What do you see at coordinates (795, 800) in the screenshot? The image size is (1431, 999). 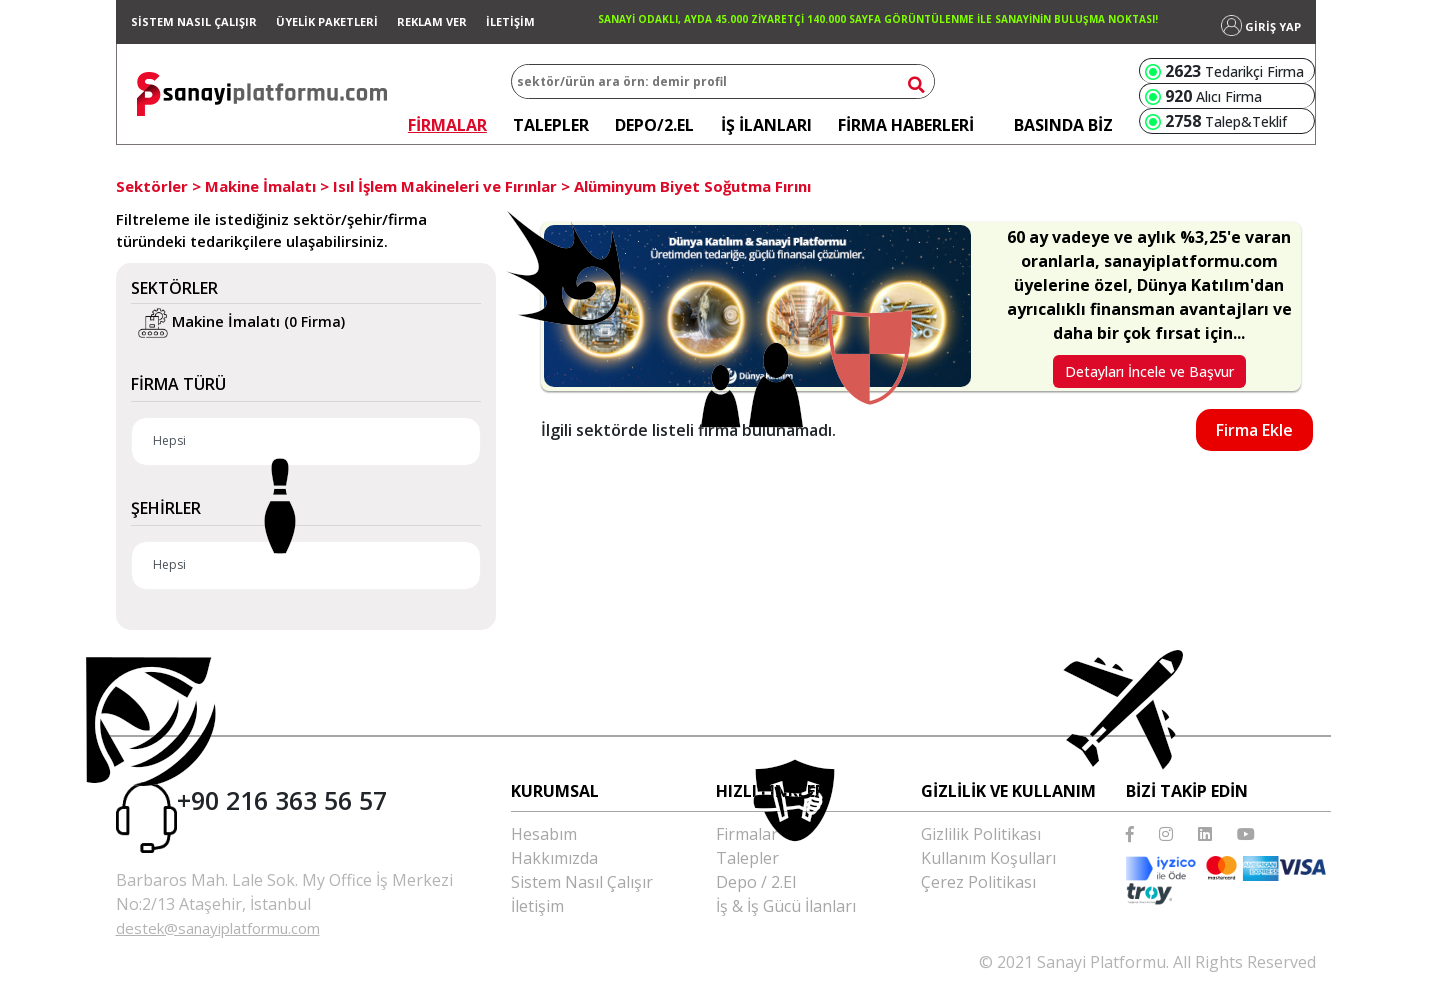 I see `equip or attach a shield to your character` at bounding box center [795, 800].